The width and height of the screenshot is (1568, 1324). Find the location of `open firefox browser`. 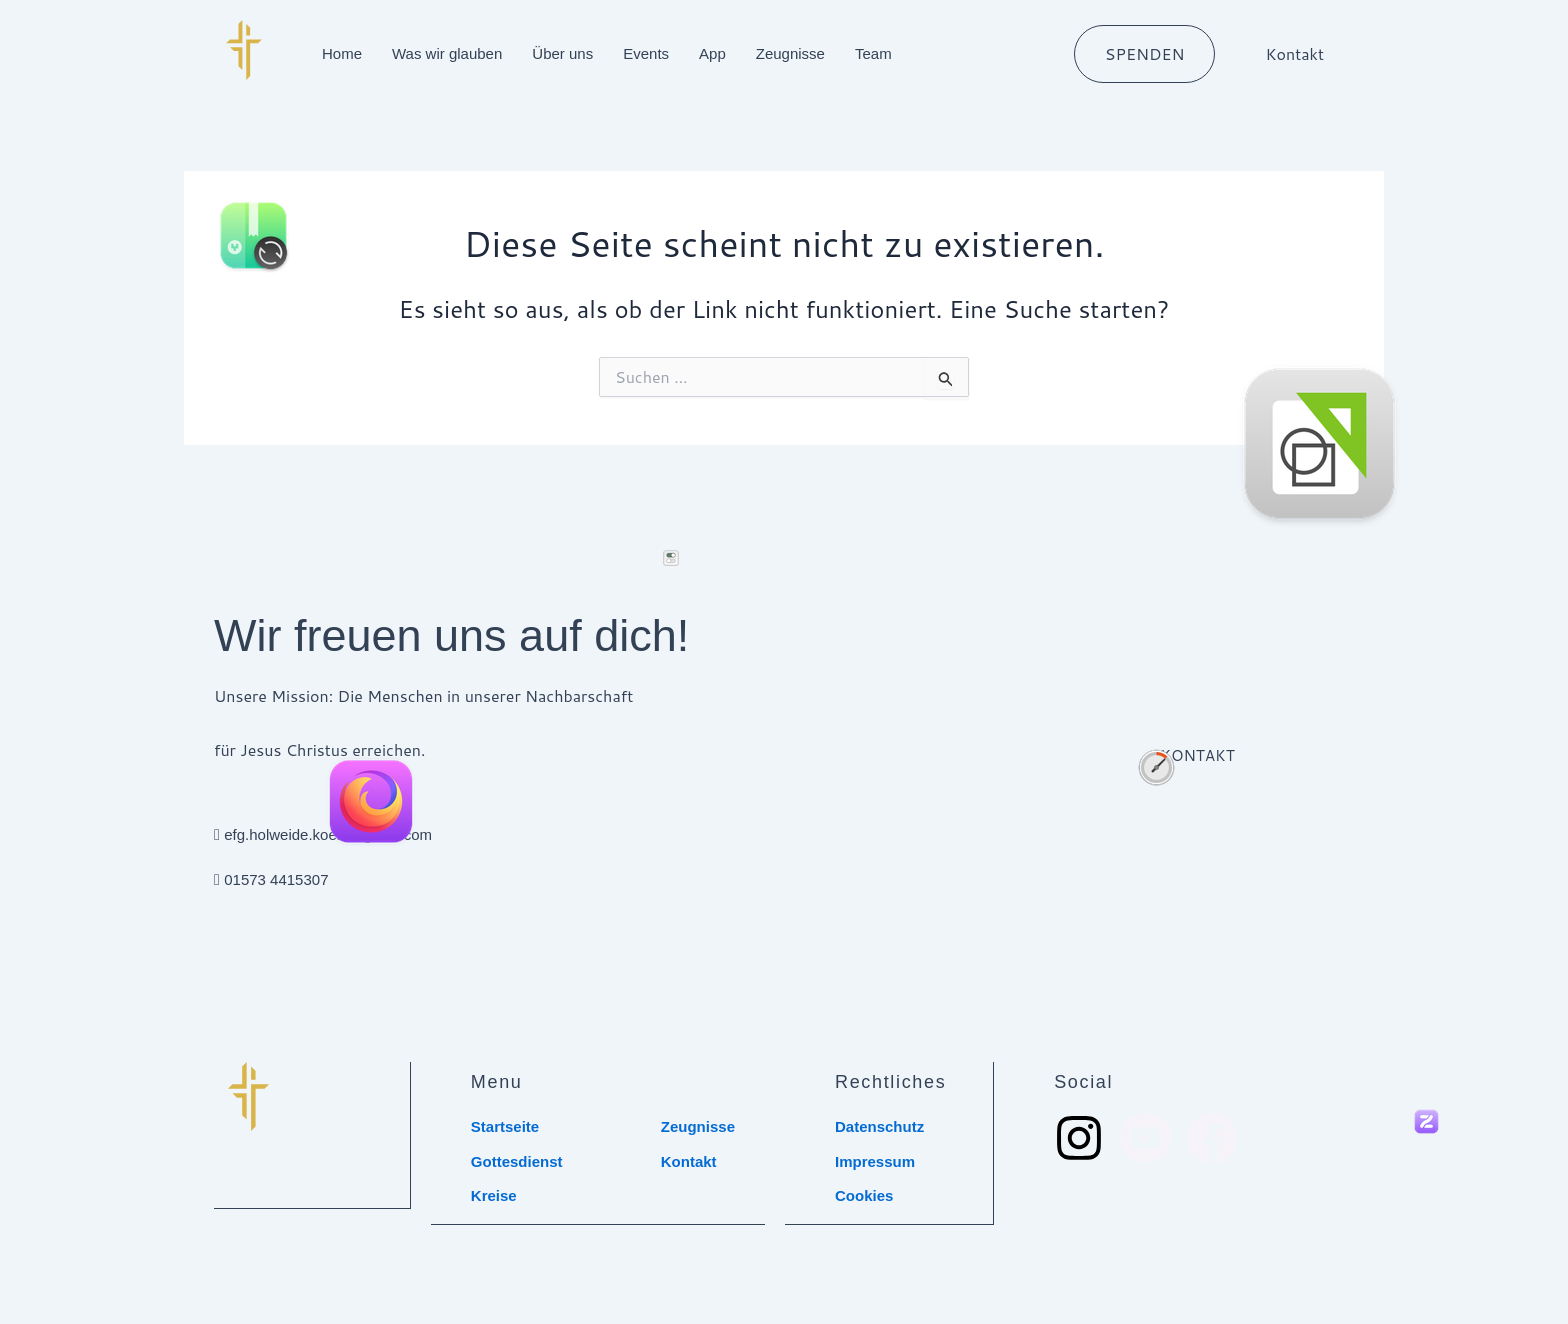

open firefox browser is located at coordinates (371, 800).